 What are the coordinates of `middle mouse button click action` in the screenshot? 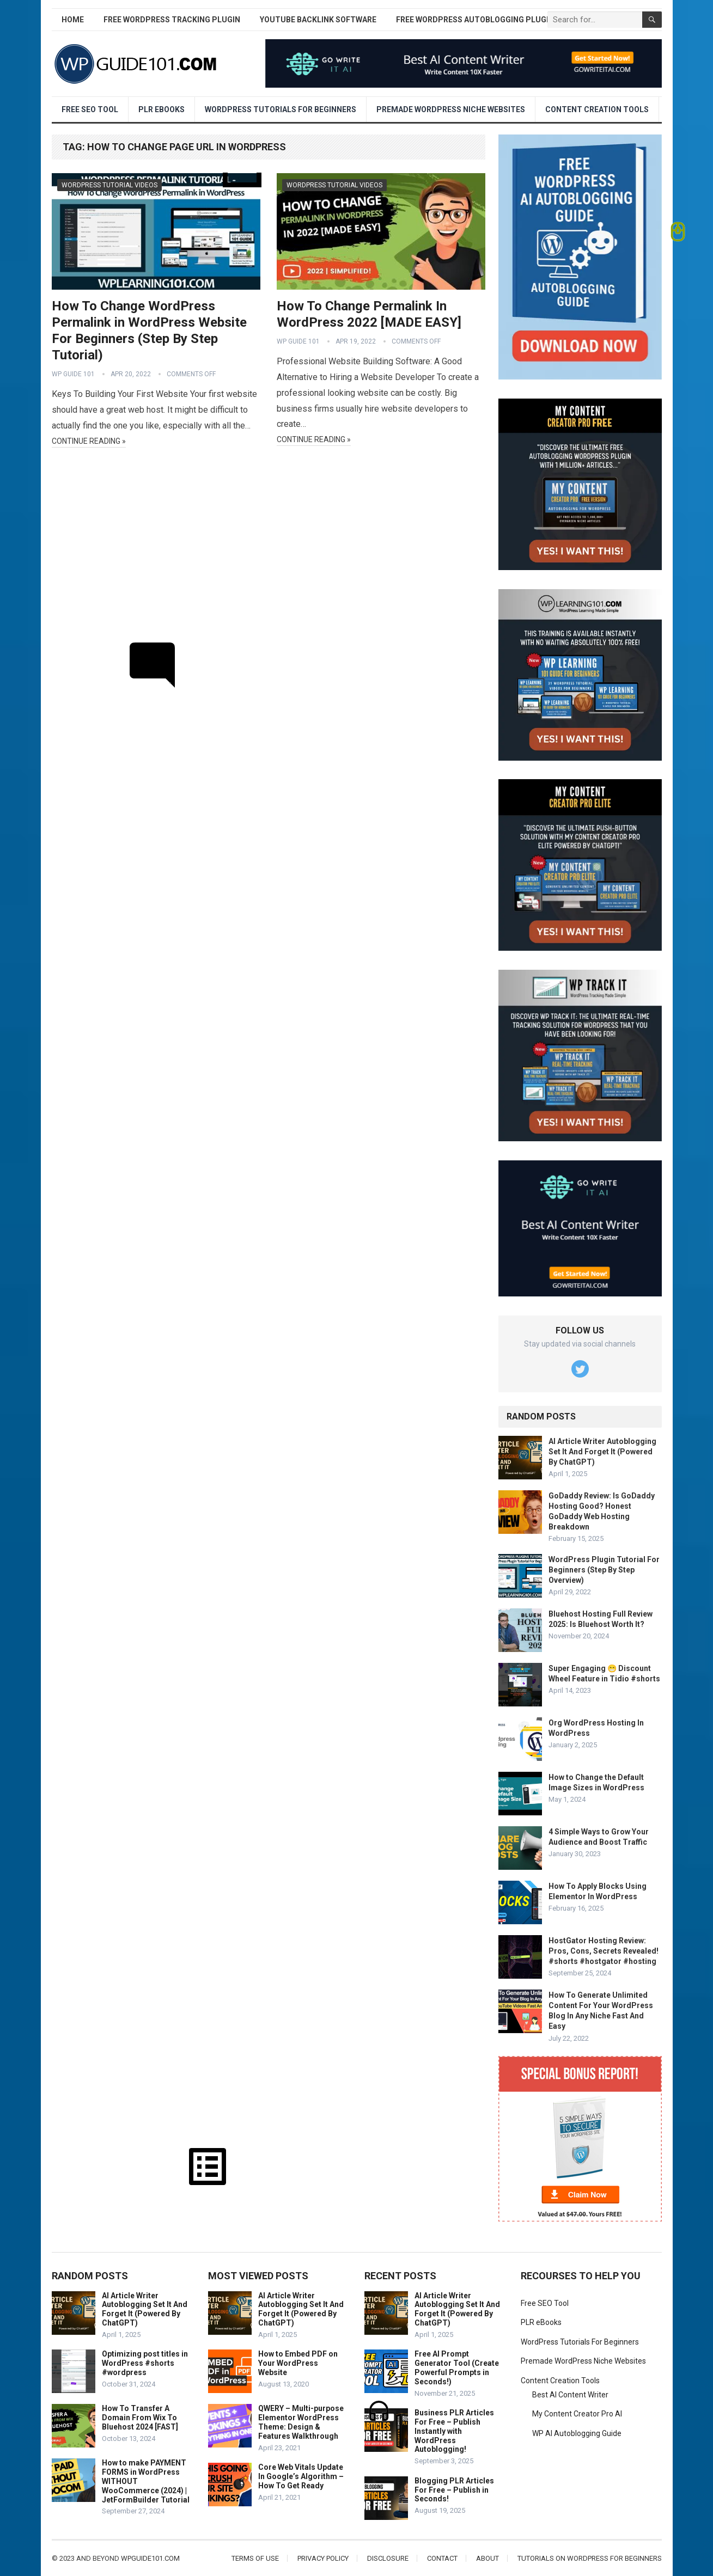 It's located at (678, 231).